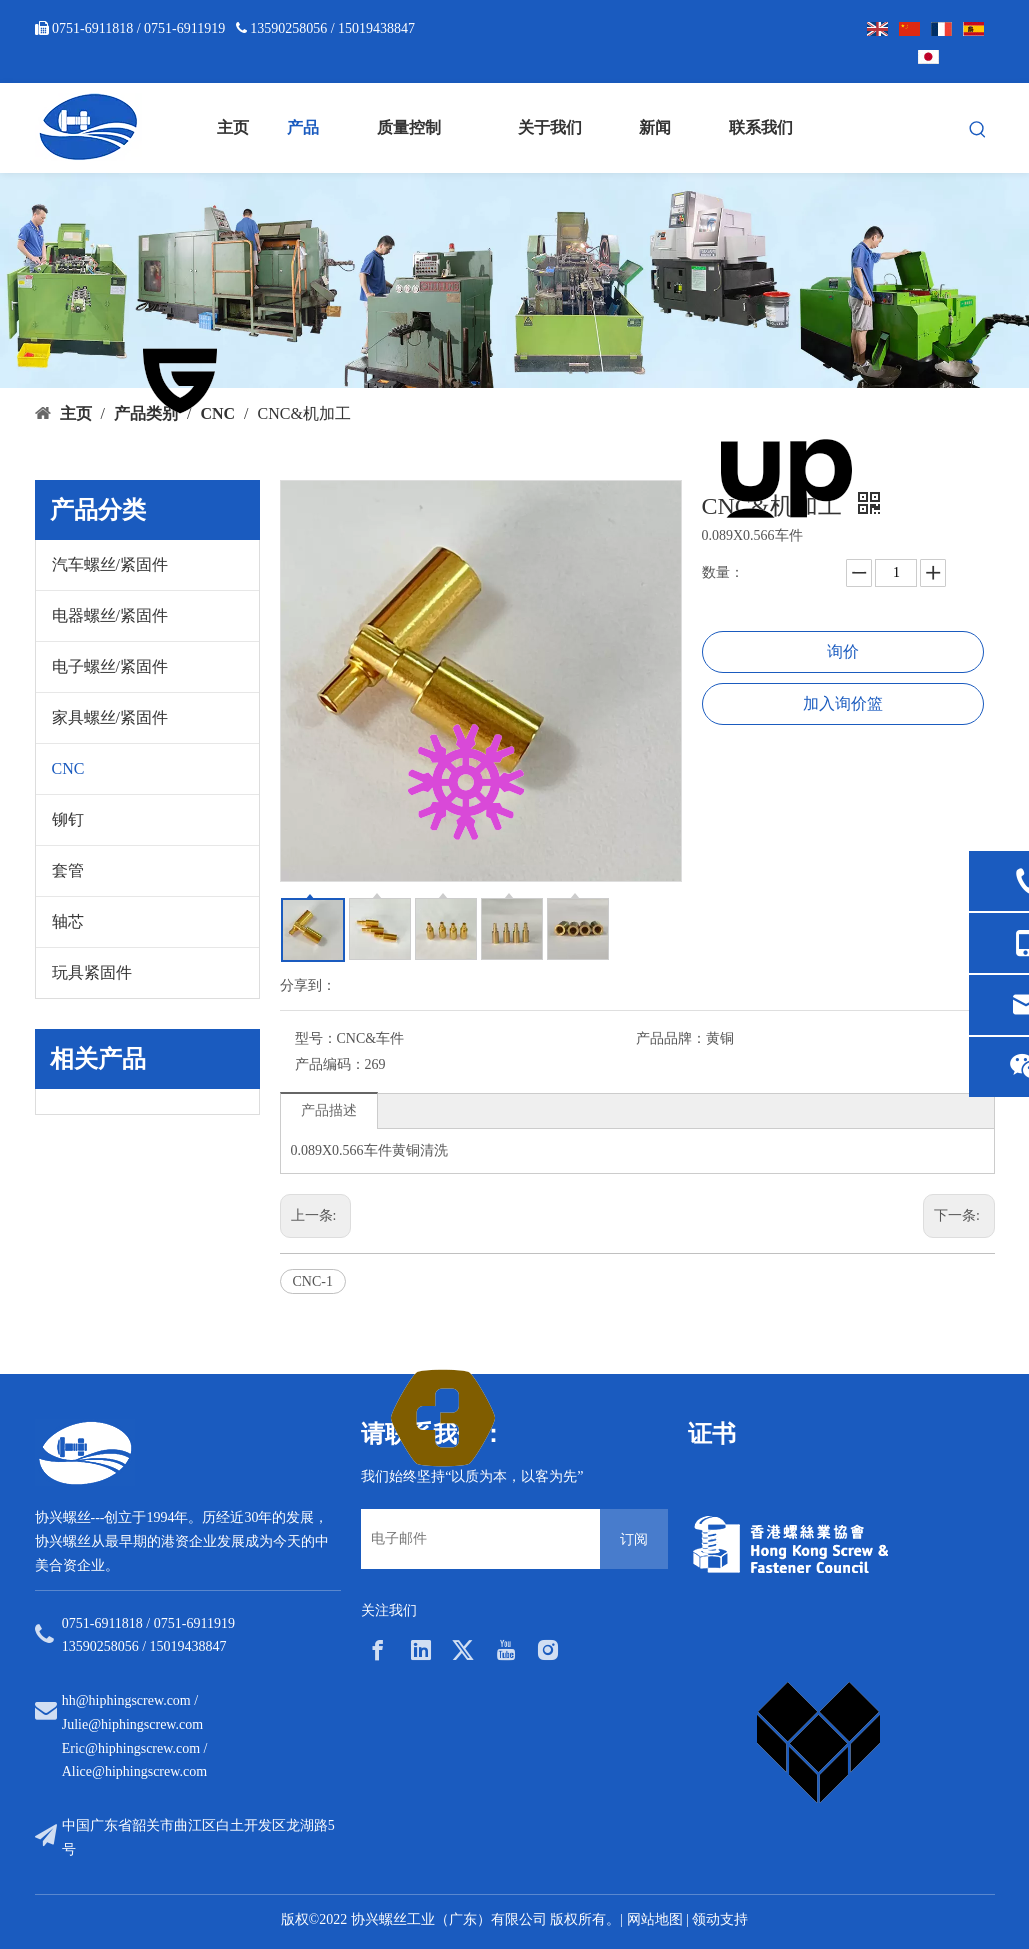 The width and height of the screenshot is (1029, 1949). What do you see at coordinates (466, 782) in the screenshot?
I see `knex.js database query builder` at bounding box center [466, 782].